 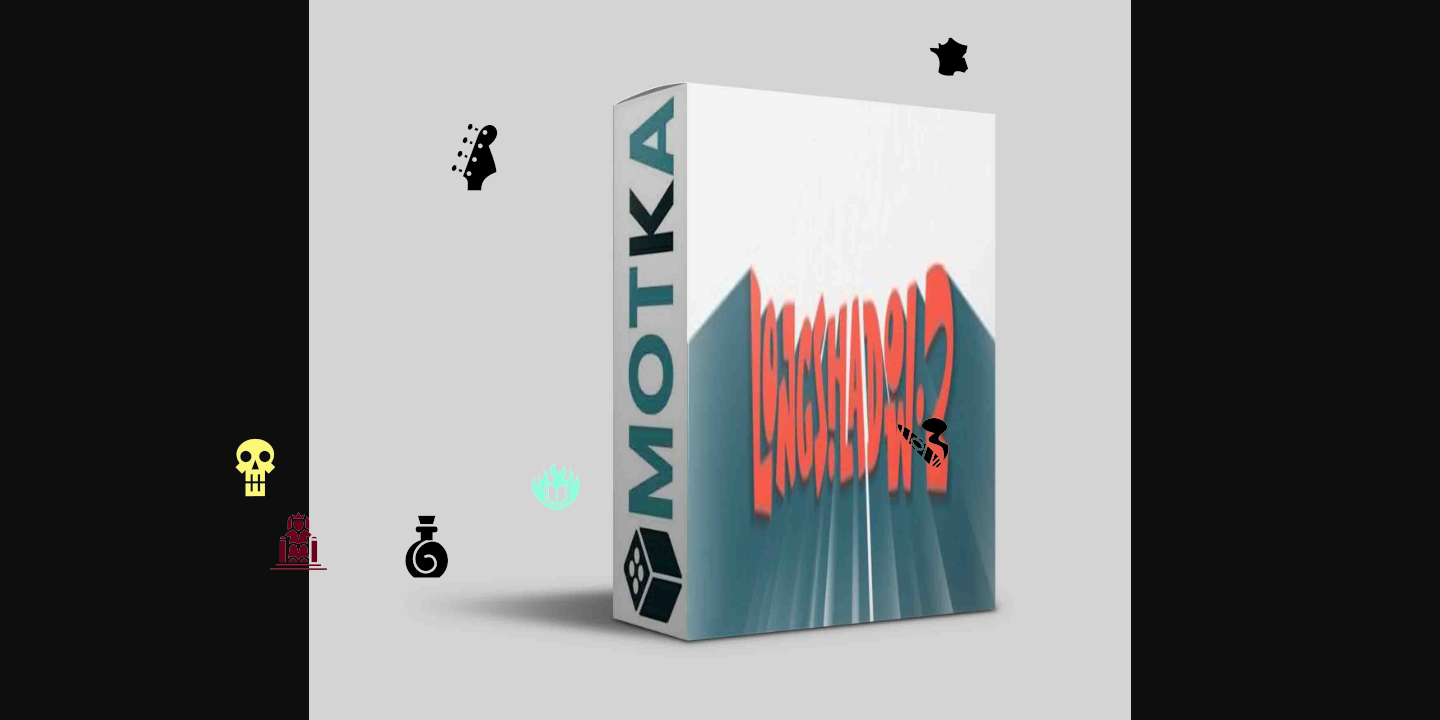 What do you see at coordinates (474, 156) in the screenshot?
I see `access bass guitar or music settings` at bounding box center [474, 156].